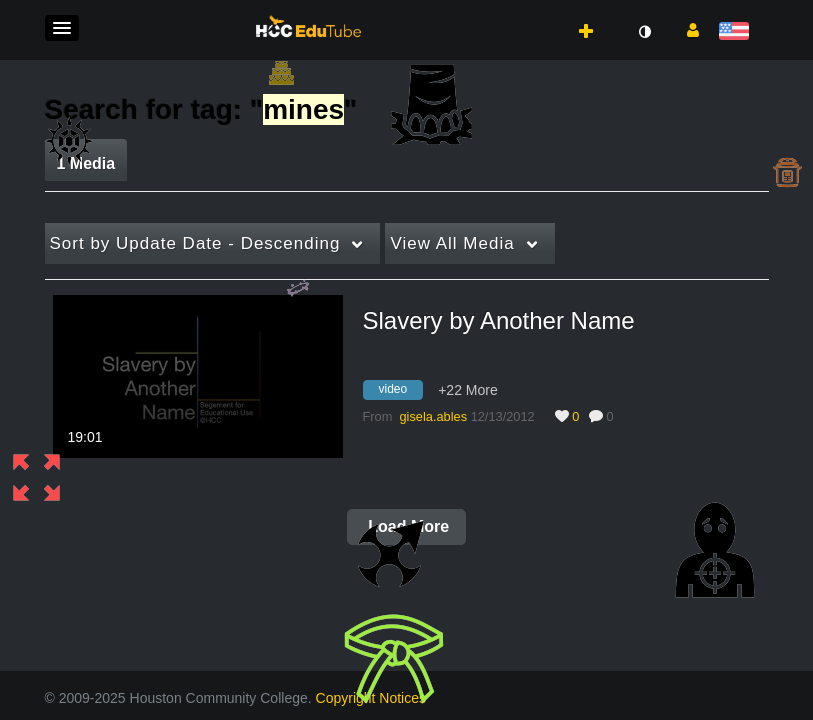  Describe the element at coordinates (787, 172) in the screenshot. I see `access pressure cooker recipes or settings` at that location.